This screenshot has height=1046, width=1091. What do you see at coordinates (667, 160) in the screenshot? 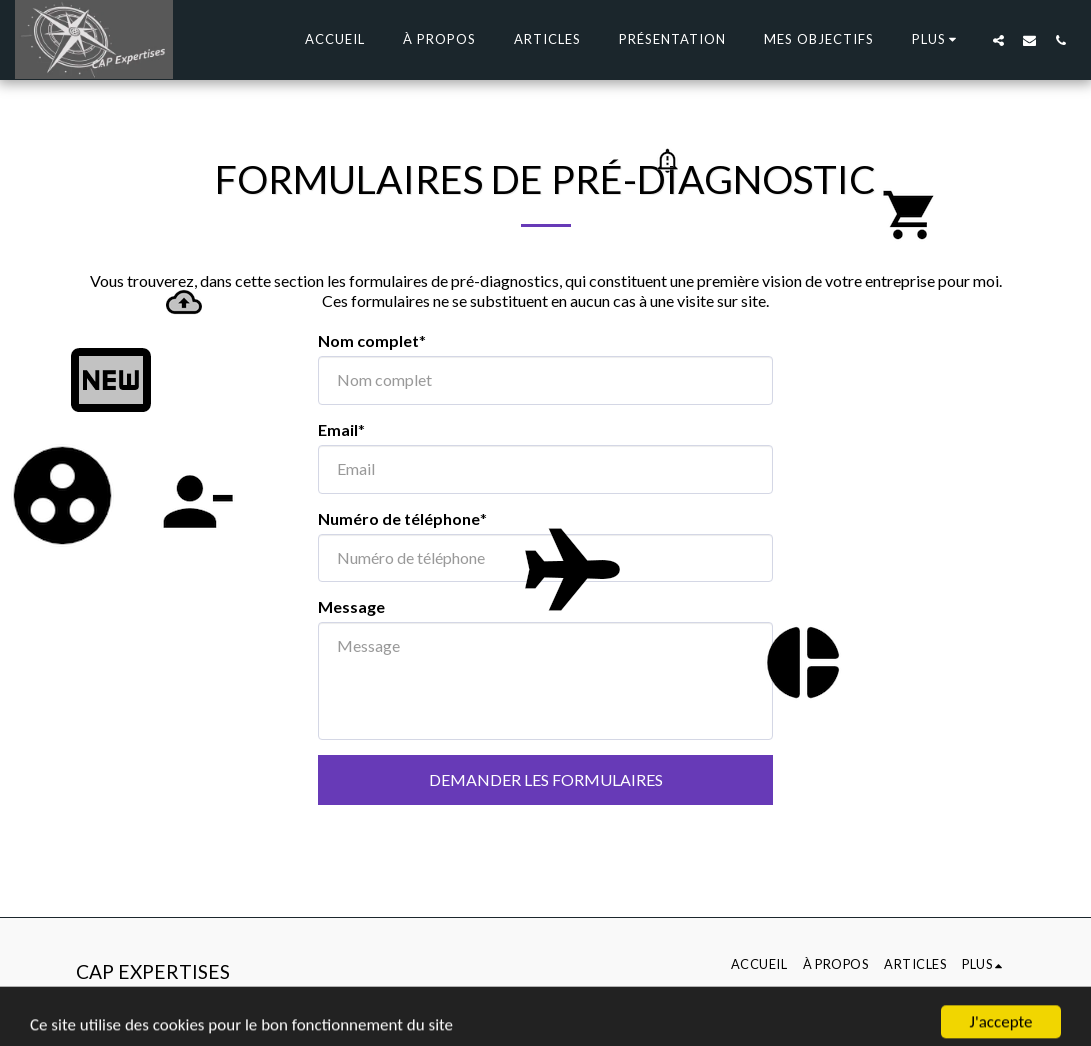
I see `important notification requiring attention` at bounding box center [667, 160].